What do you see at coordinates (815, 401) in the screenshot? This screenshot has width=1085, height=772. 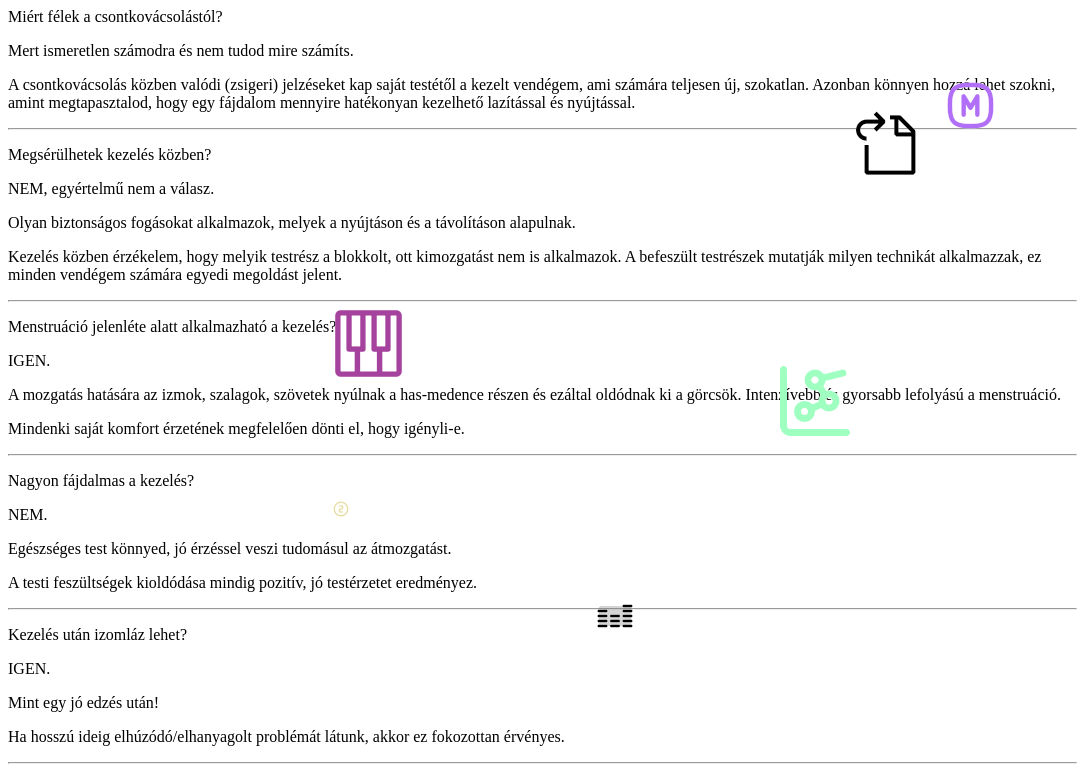 I see `view network analytics or graph data` at bounding box center [815, 401].